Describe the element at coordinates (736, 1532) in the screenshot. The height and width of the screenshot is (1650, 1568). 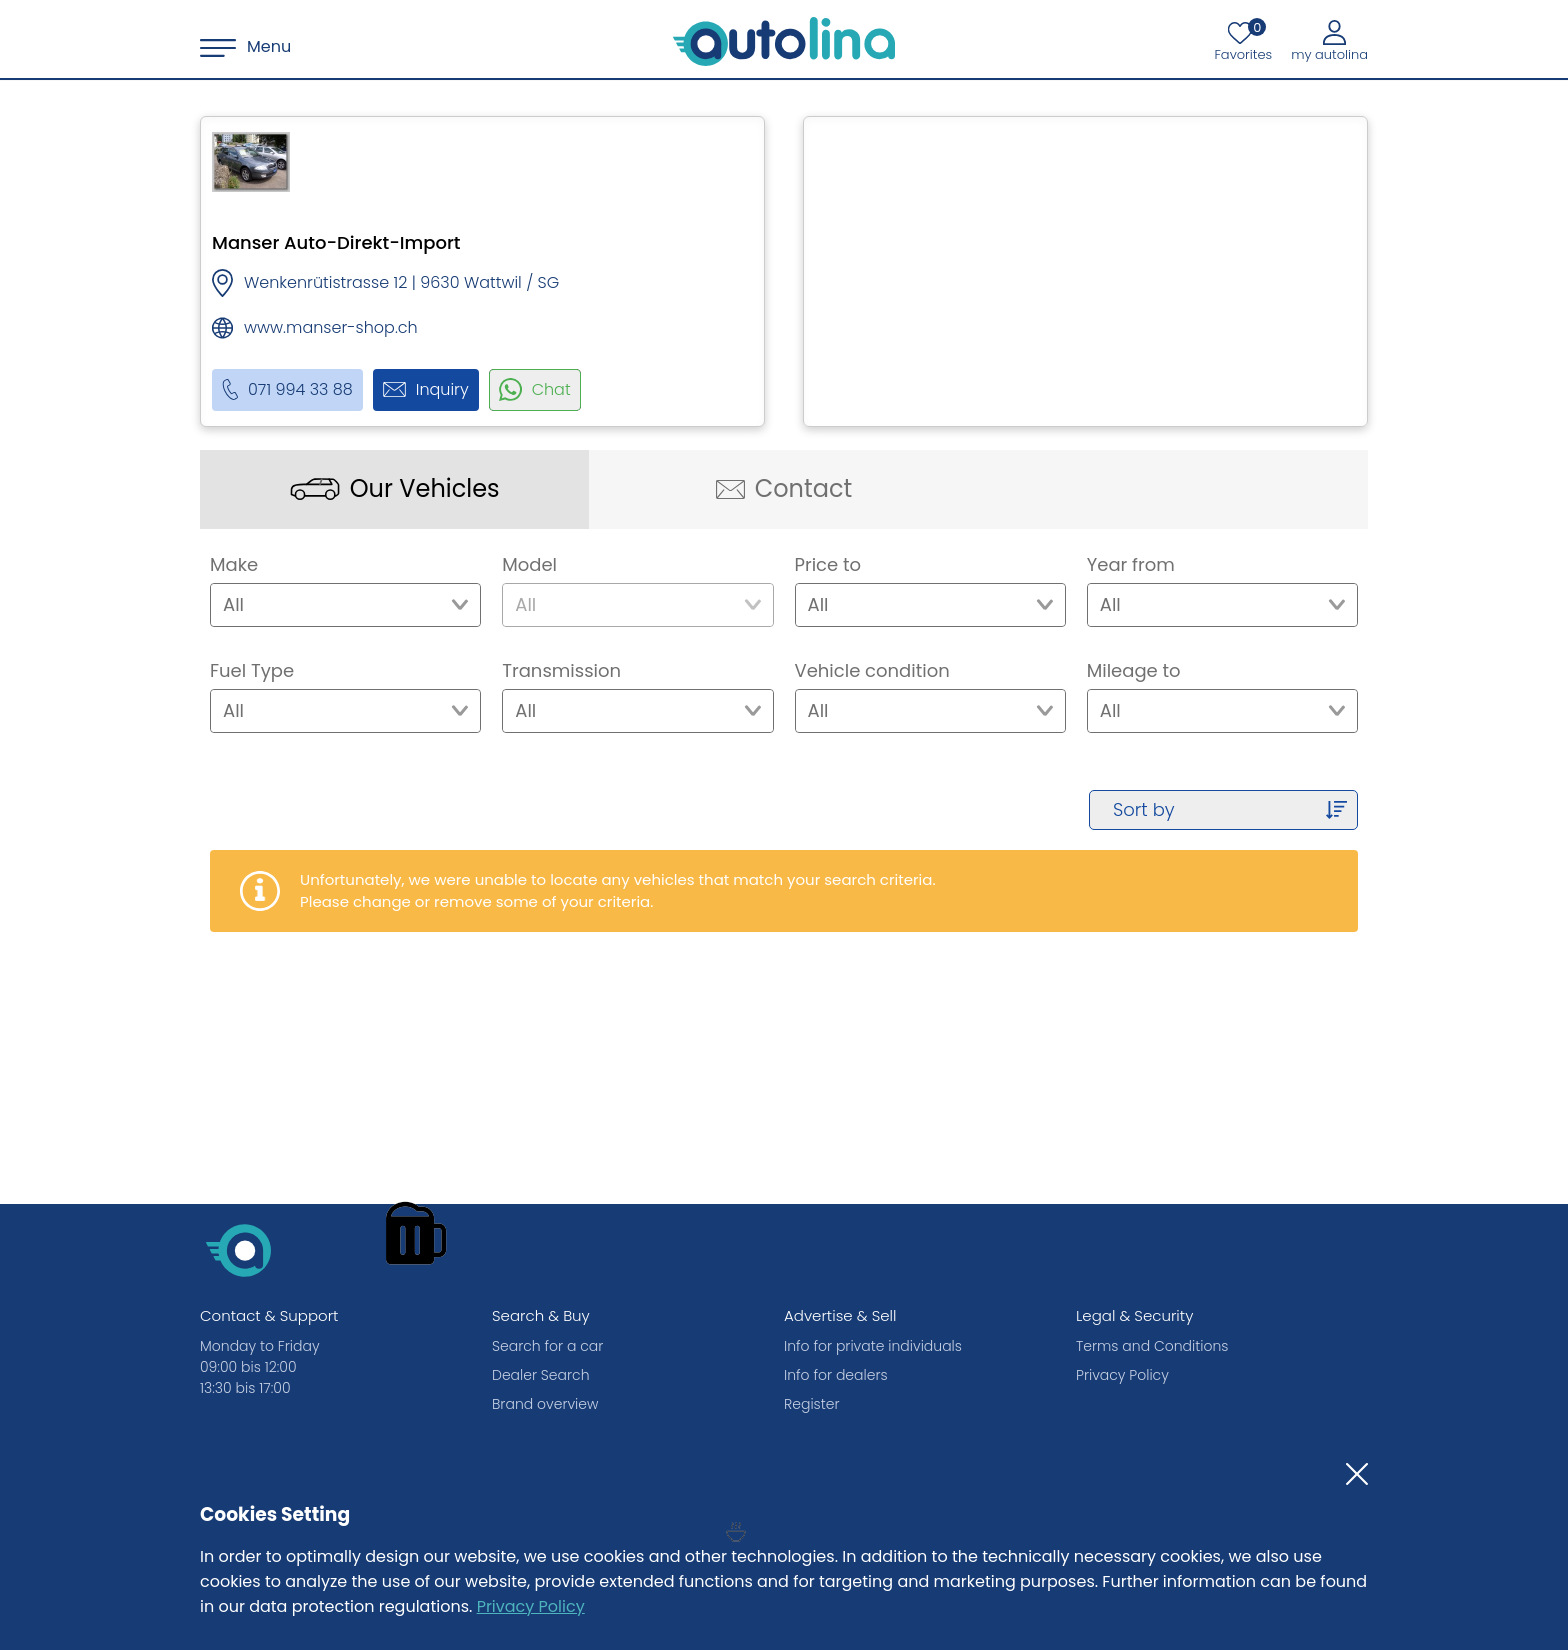
I see `view hot food or soup options` at that location.